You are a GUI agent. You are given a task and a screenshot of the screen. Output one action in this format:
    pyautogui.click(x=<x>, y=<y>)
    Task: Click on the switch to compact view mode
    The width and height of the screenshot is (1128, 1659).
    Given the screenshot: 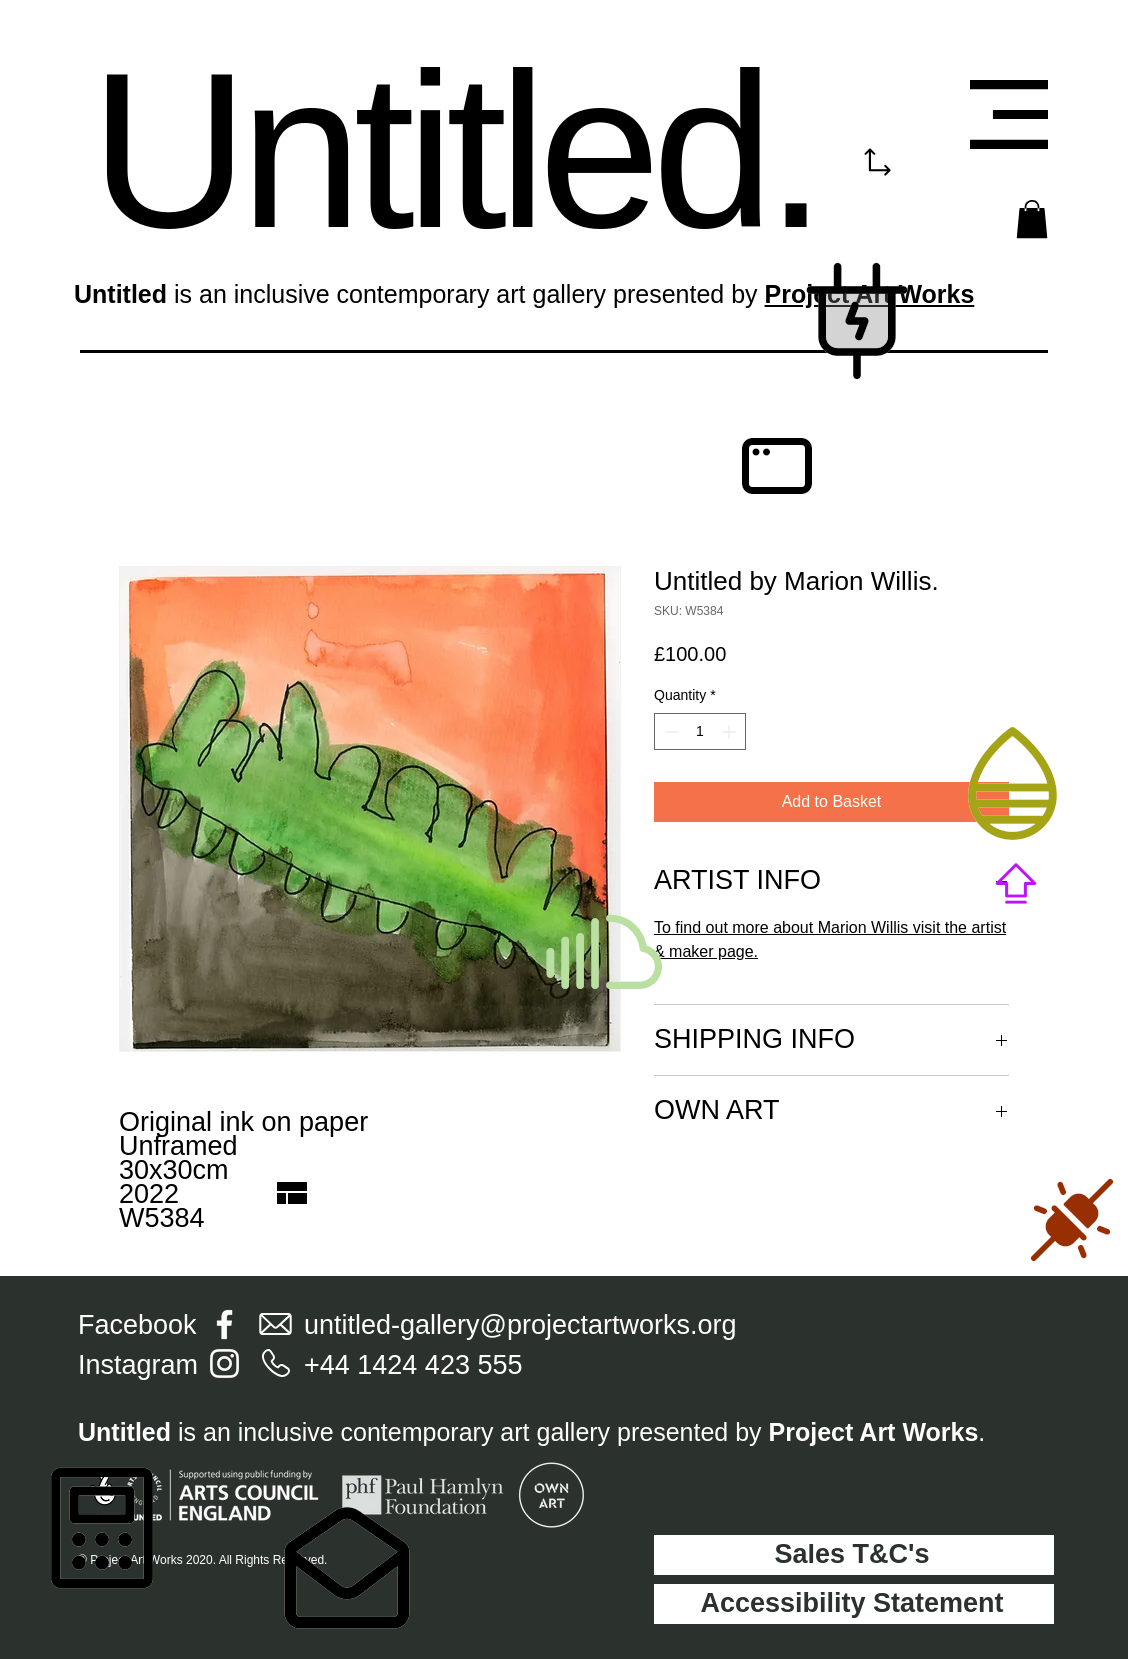 What is the action you would take?
    pyautogui.click(x=291, y=1193)
    